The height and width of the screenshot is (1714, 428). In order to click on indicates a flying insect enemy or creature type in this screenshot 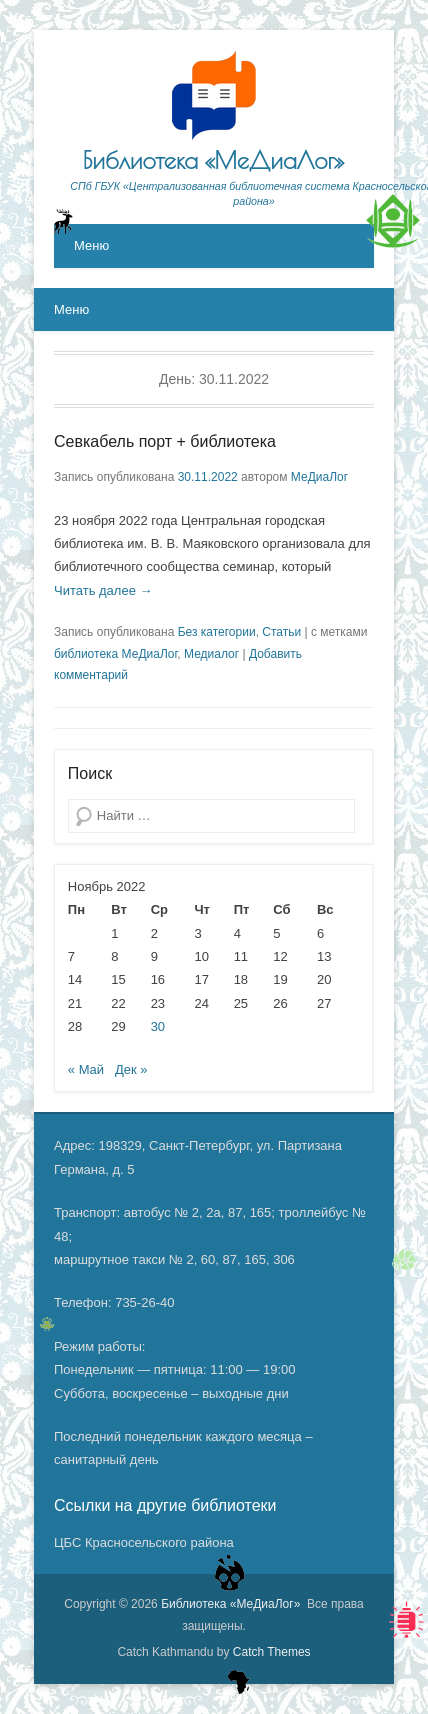, I will do `click(47, 1324)`.